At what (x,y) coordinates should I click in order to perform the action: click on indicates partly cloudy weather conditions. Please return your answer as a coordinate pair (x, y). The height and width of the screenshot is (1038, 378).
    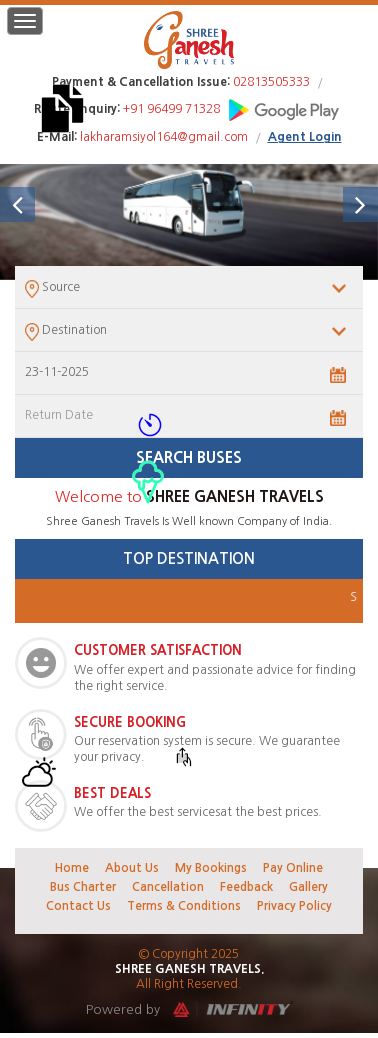
    Looking at the image, I should click on (39, 772).